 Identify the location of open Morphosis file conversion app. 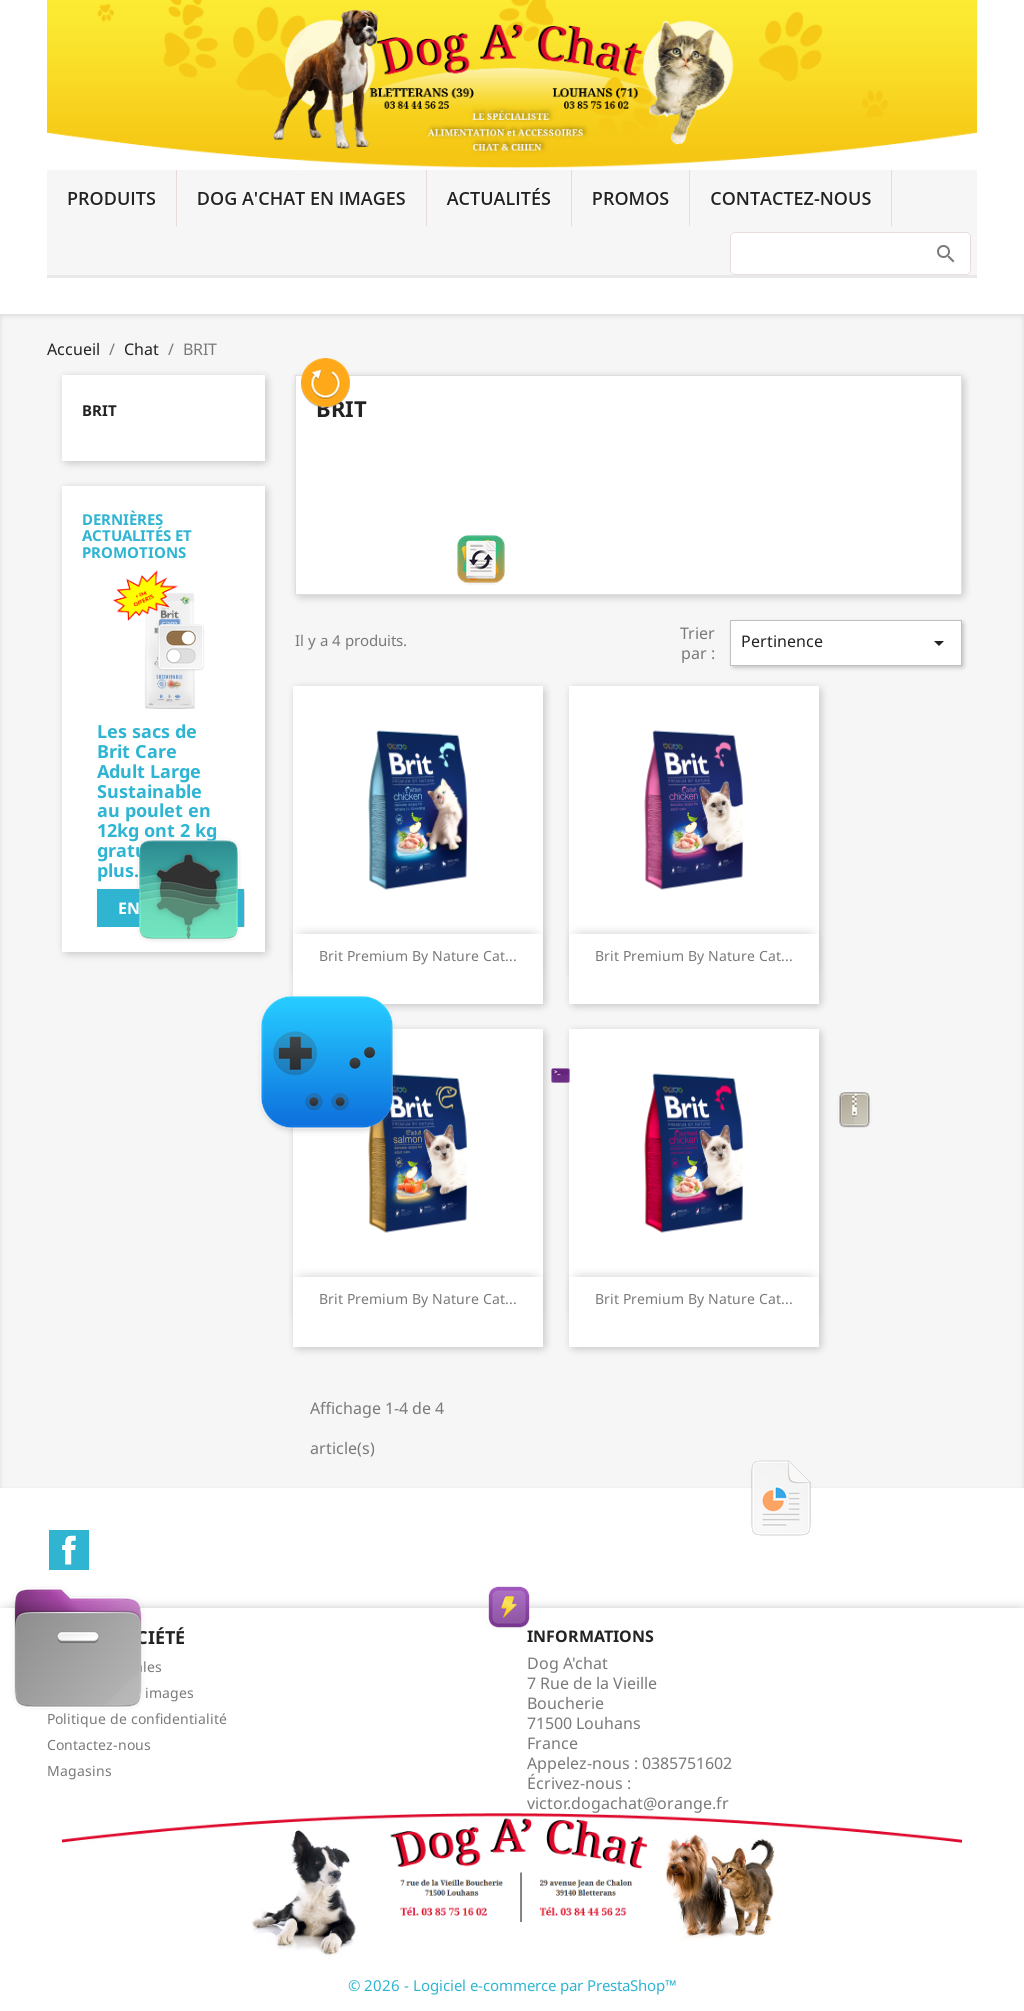
(481, 559).